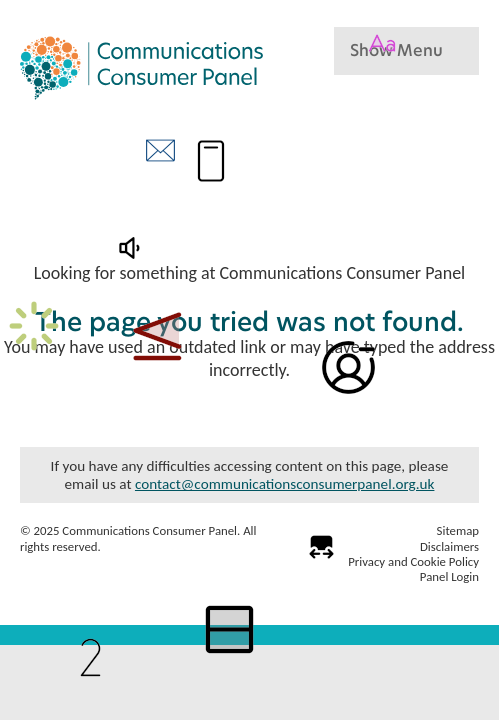  I want to click on open your inbox, so click(160, 150).